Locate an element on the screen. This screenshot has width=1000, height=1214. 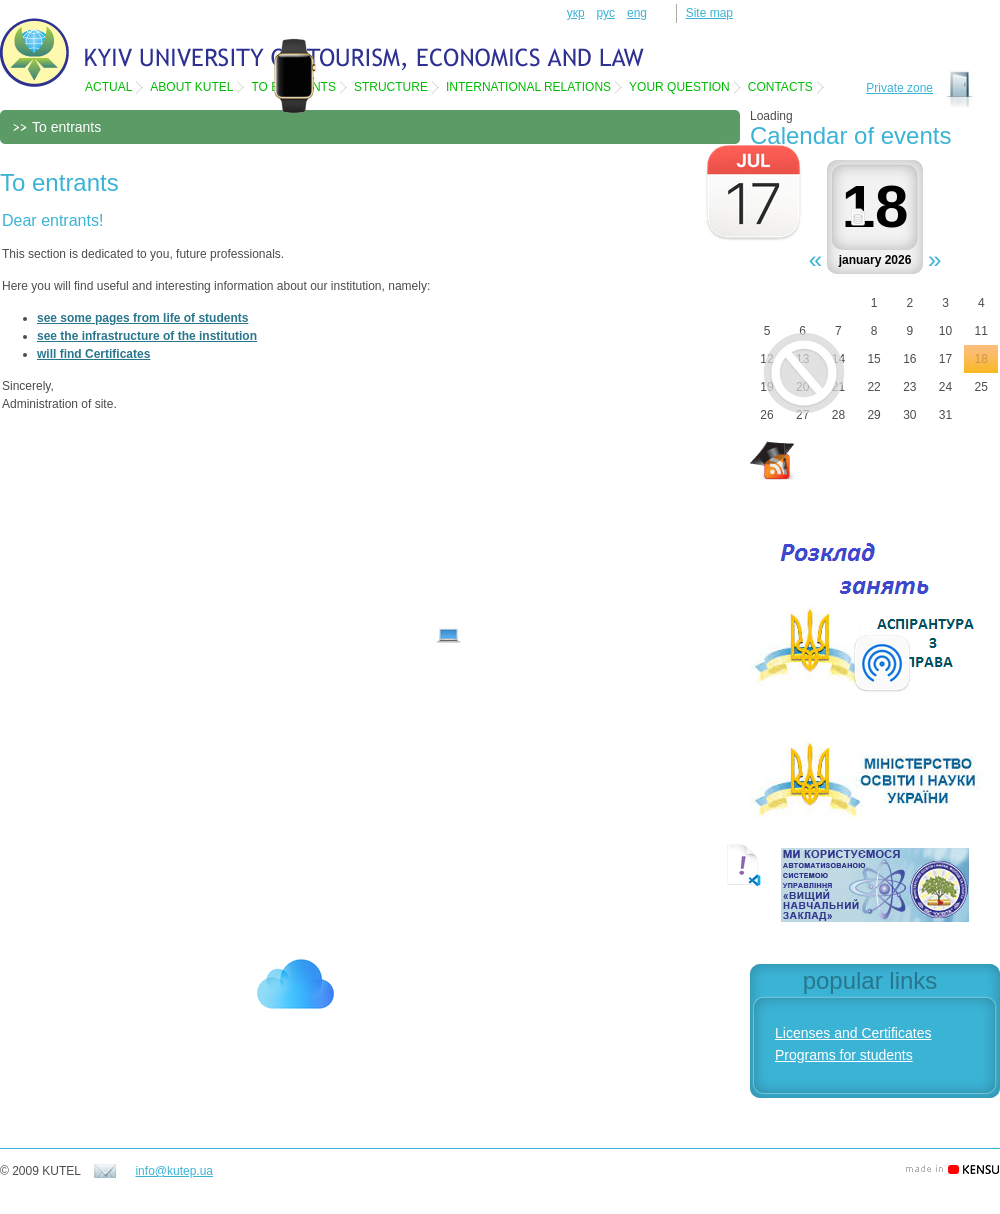
yaml file type in Visual Studio Code is located at coordinates (742, 865).